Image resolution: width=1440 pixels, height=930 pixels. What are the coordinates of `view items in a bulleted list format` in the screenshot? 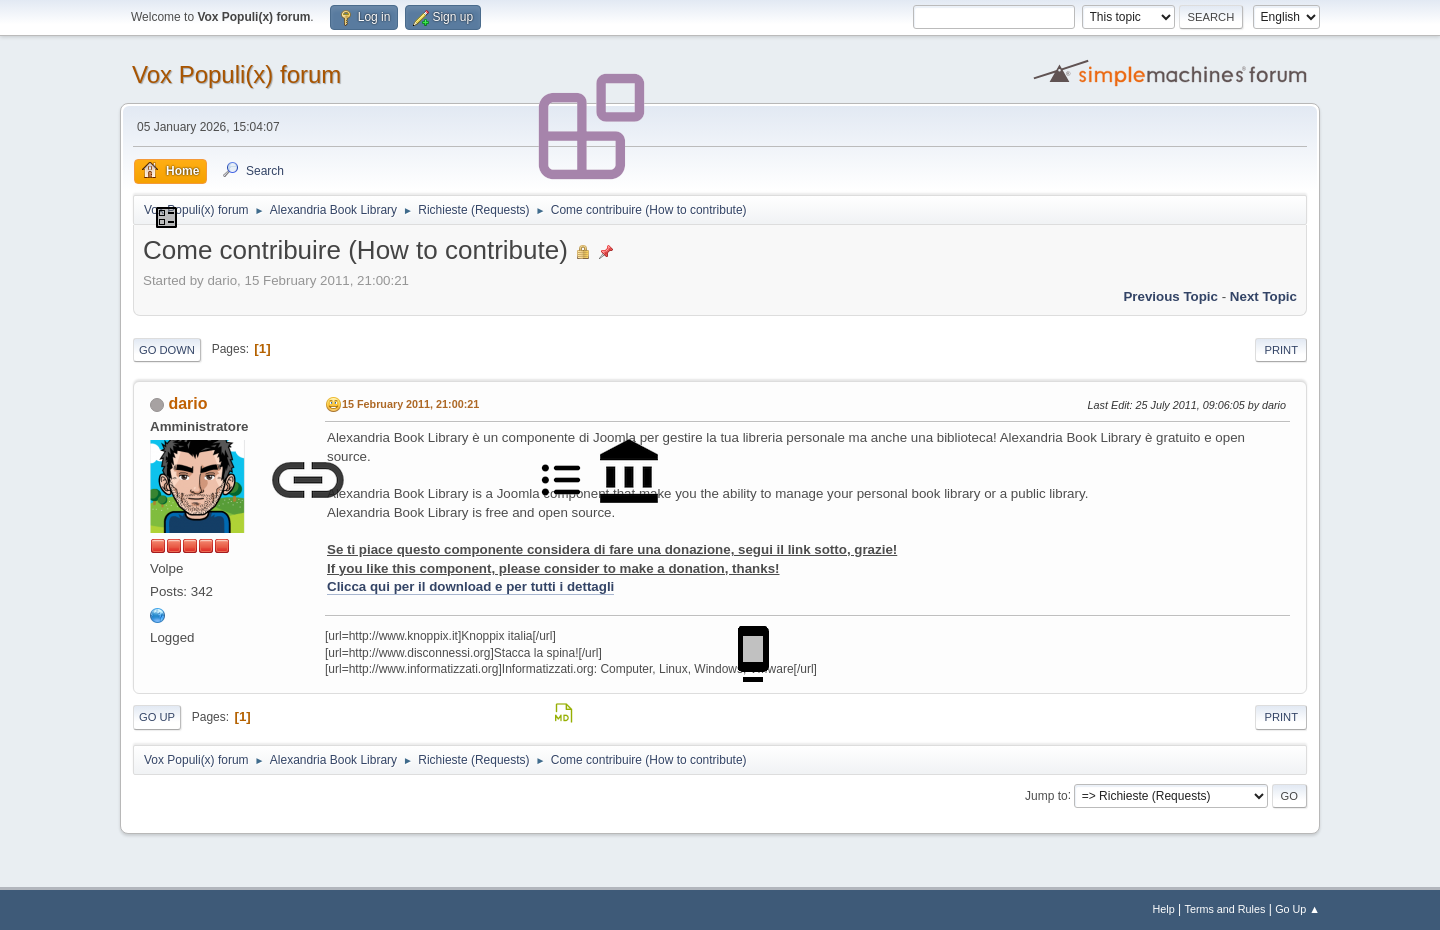 It's located at (561, 480).